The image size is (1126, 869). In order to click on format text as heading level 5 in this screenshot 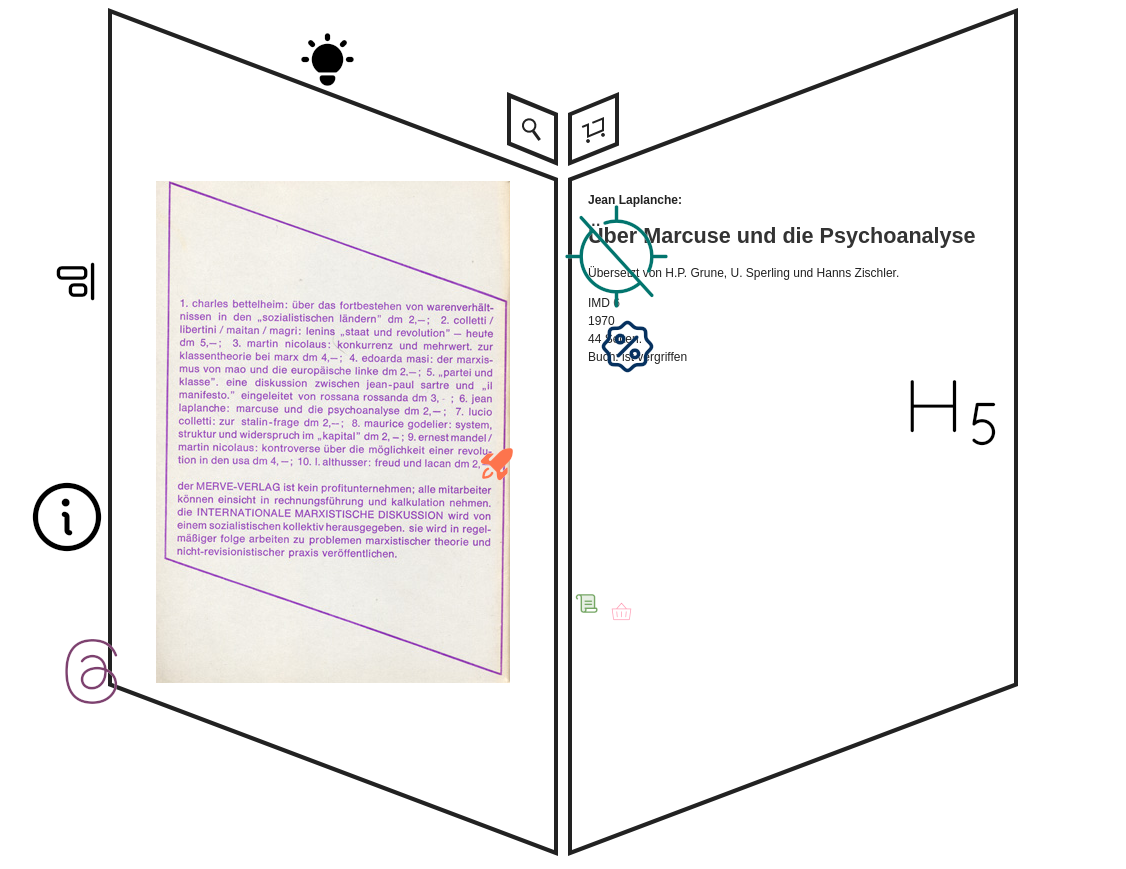, I will do `click(948, 411)`.